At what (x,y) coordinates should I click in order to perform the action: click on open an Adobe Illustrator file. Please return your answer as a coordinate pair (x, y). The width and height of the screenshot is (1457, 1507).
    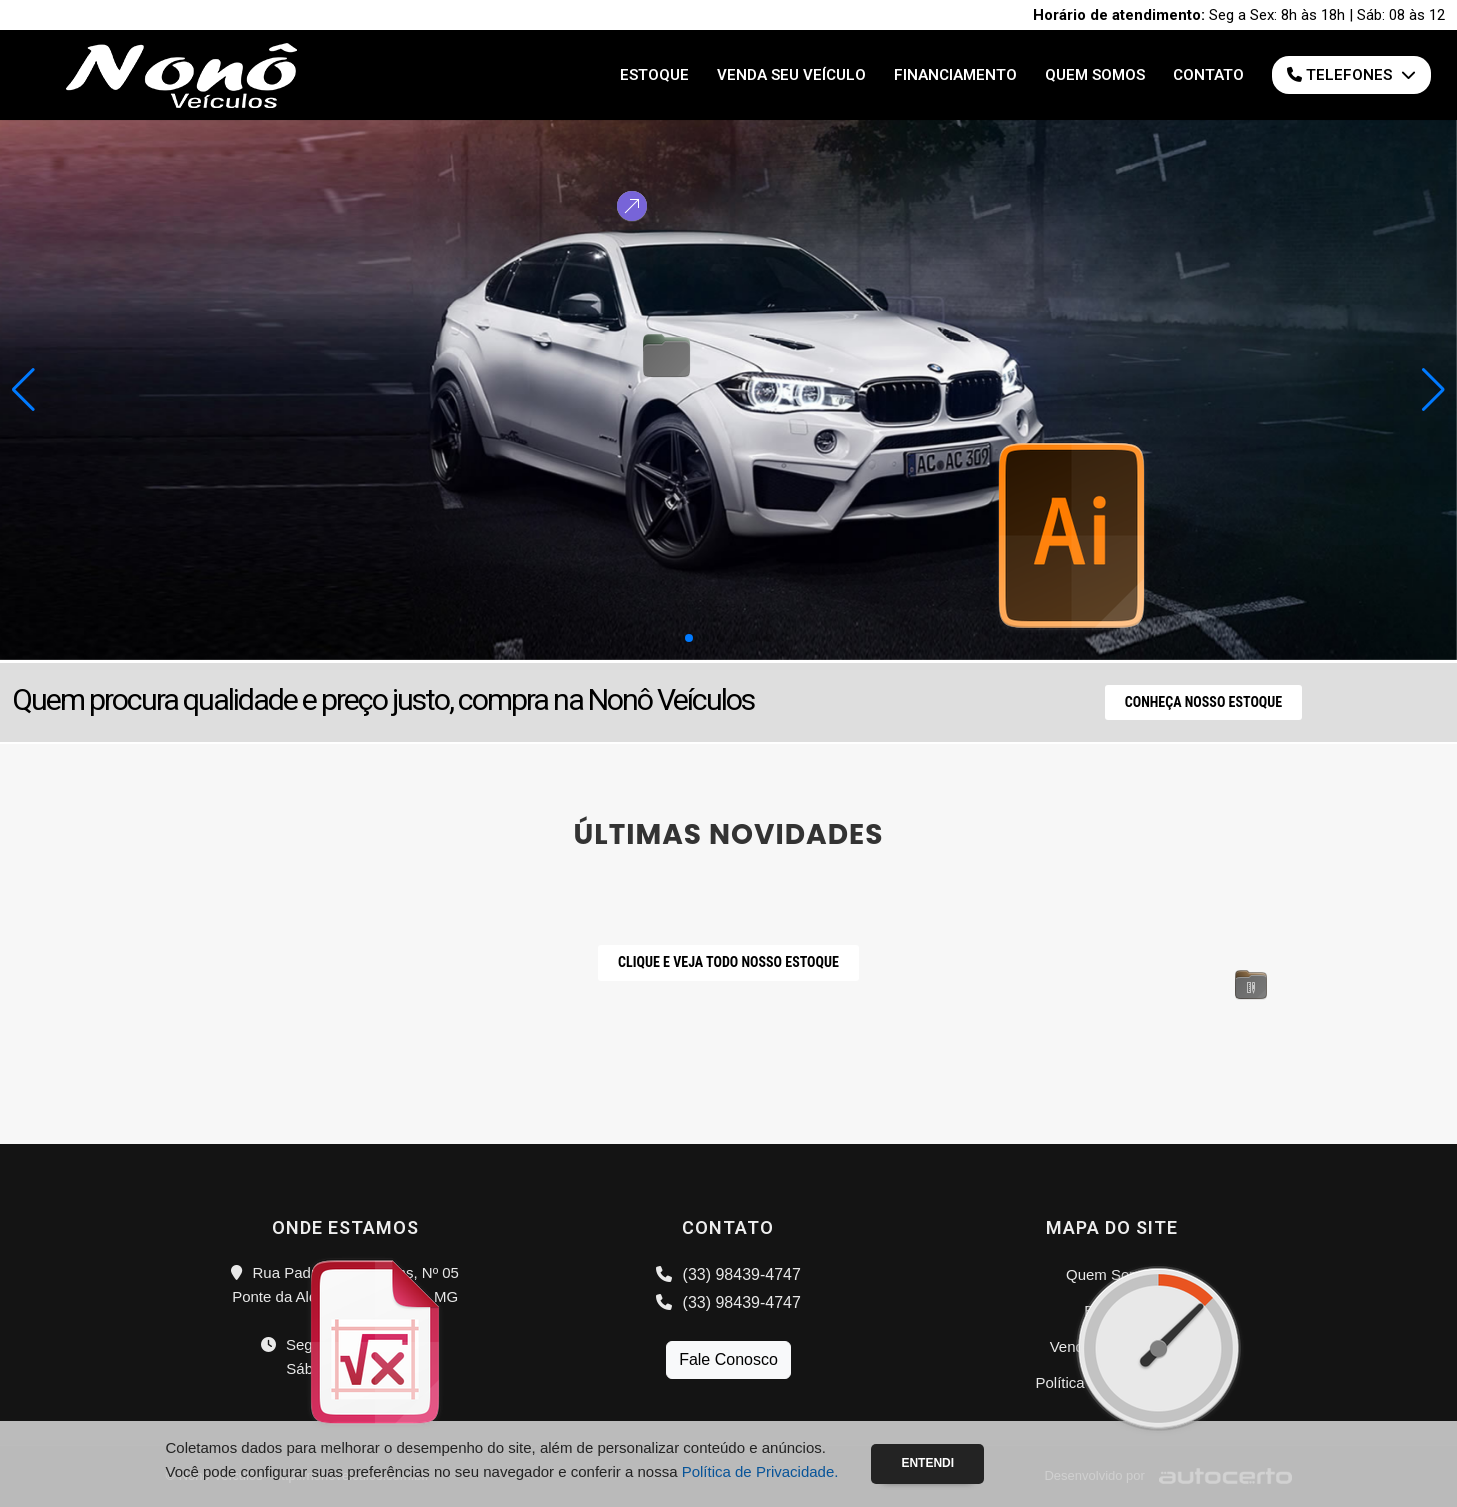
    Looking at the image, I should click on (1071, 535).